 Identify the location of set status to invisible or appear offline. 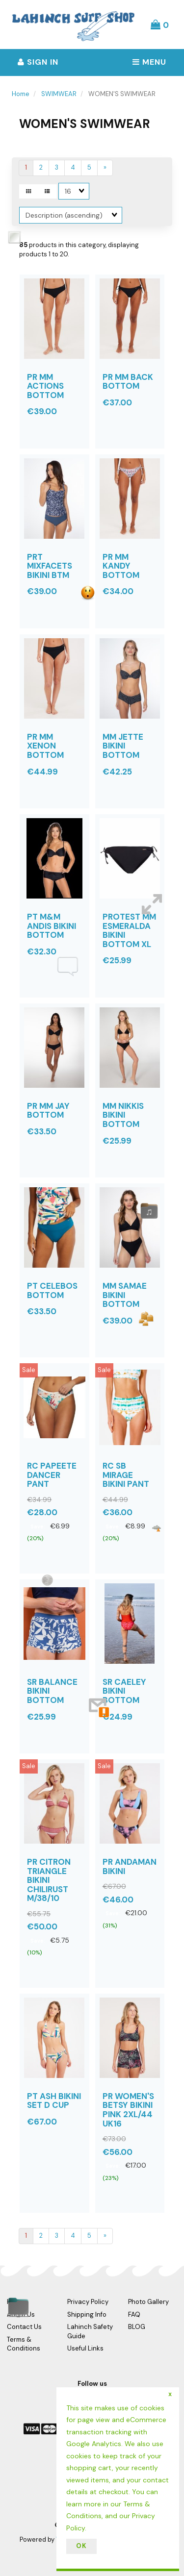
(68, 966).